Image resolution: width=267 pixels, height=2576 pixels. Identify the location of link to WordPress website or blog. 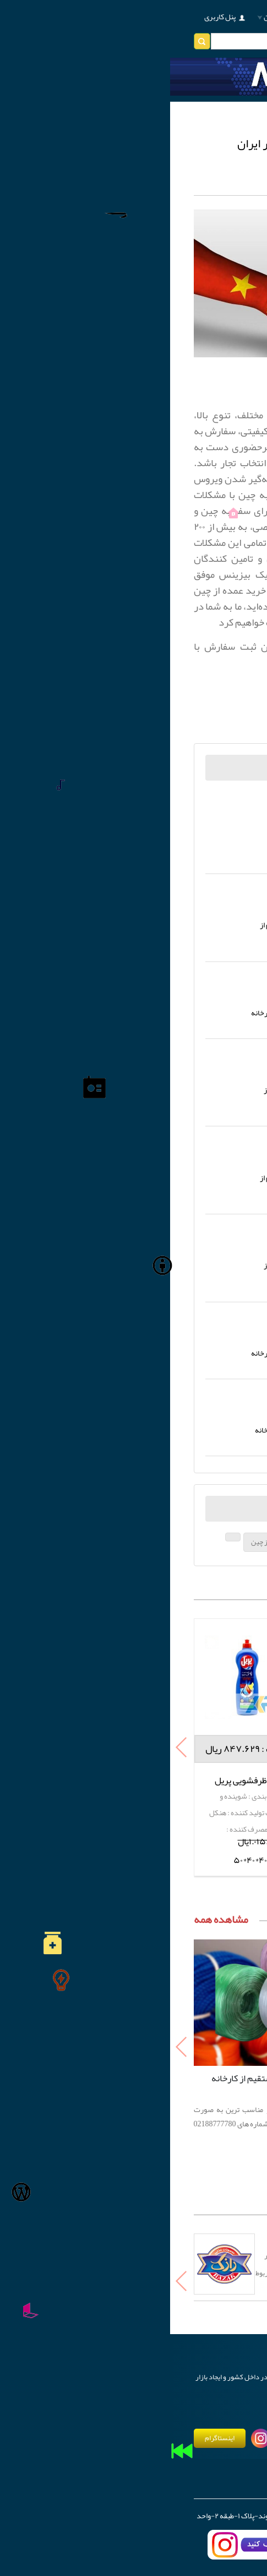
(21, 2192).